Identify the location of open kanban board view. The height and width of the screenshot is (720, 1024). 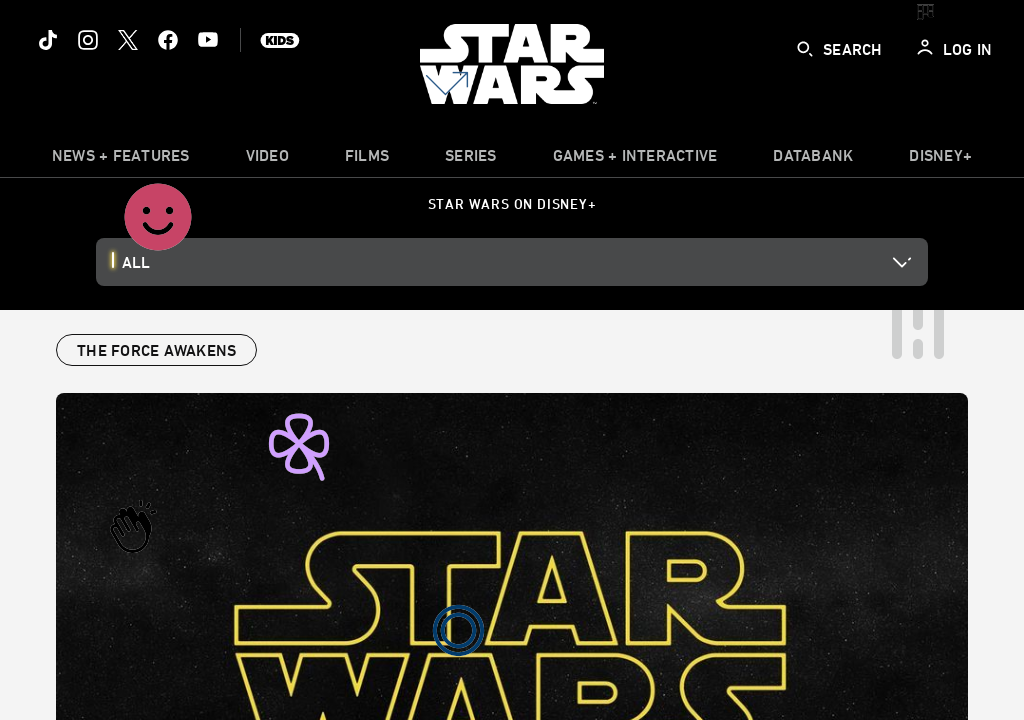
(925, 11).